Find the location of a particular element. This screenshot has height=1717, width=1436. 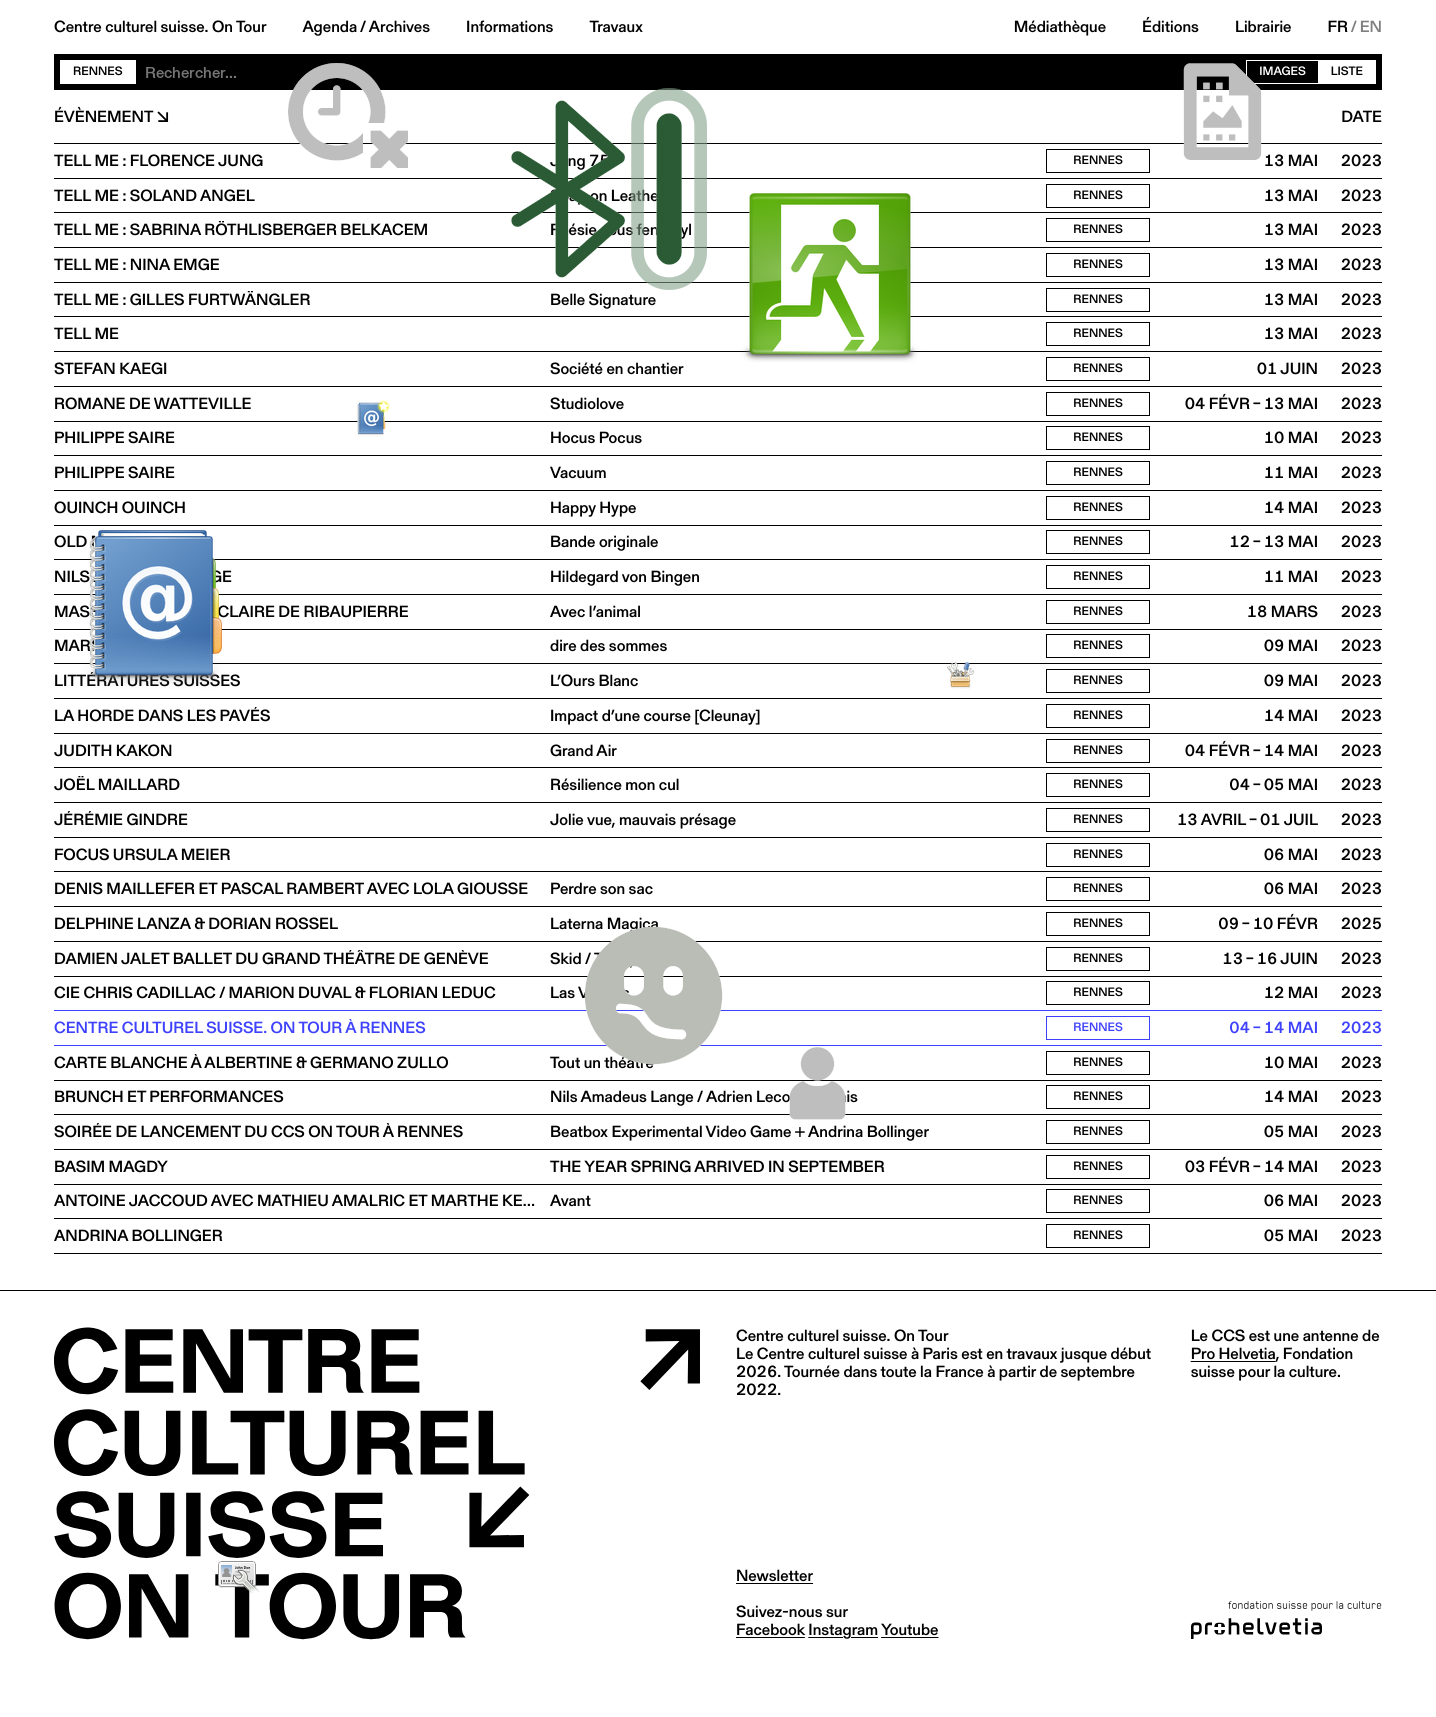

access user account settings is located at coordinates (237, 1572).